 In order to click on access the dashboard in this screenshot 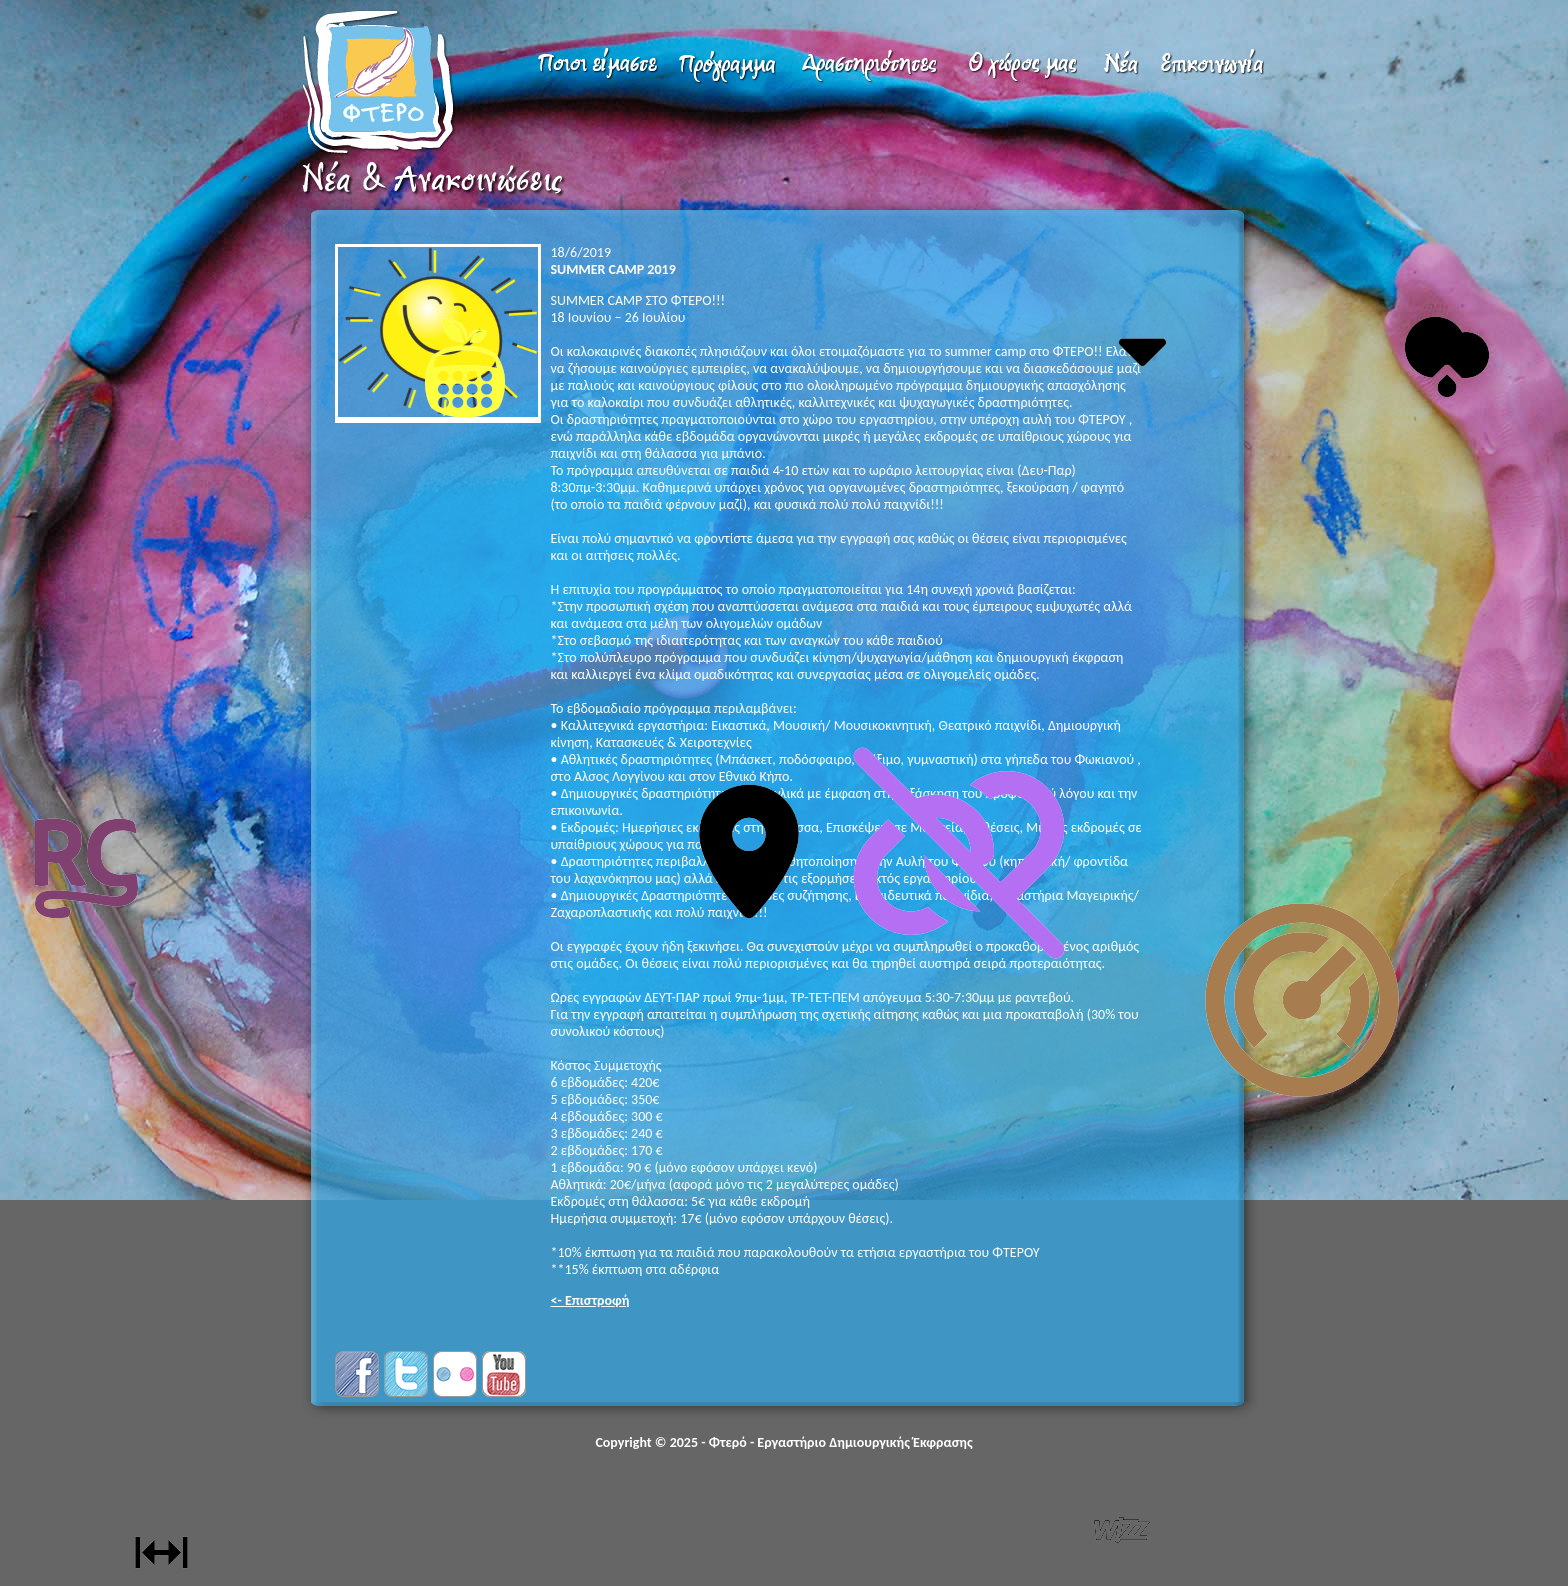, I will do `click(1302, 1000)`.